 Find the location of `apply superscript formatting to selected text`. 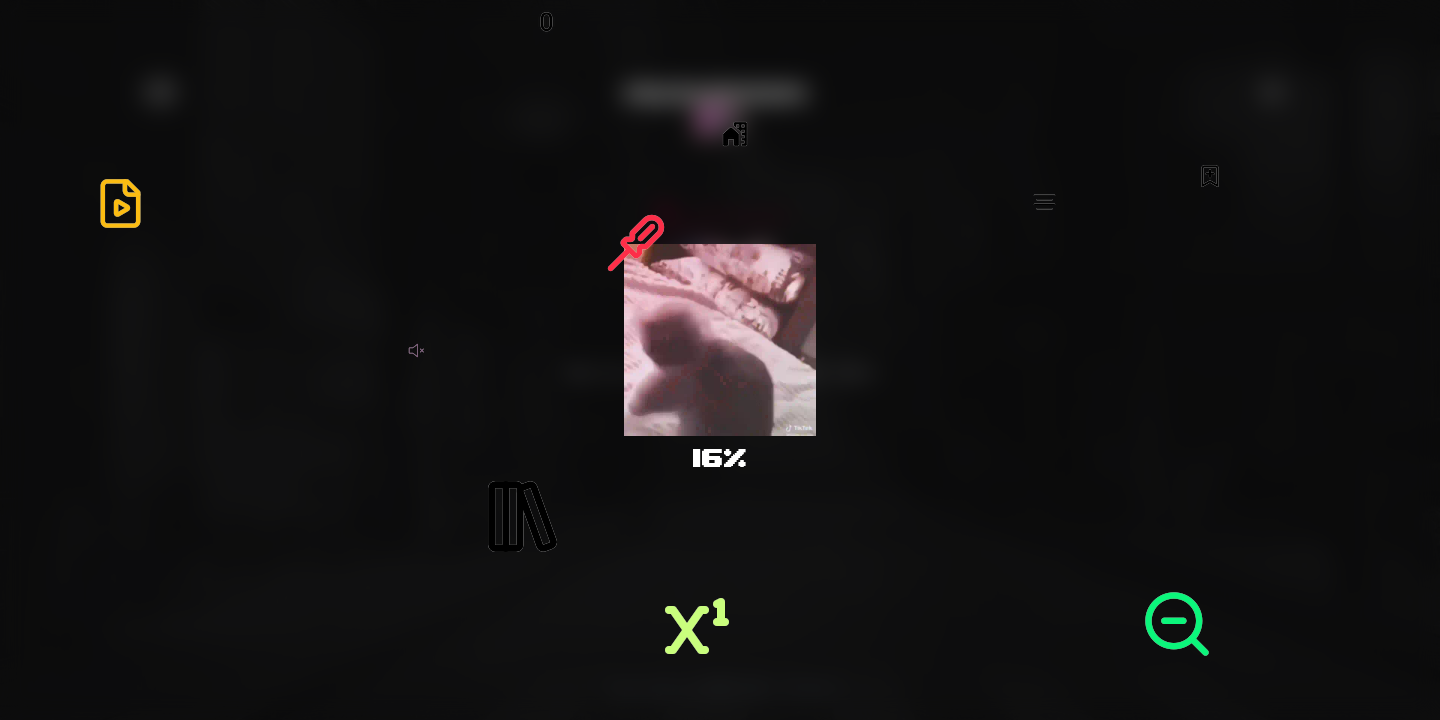

apply superscript formatting to selected text is located at coordinates (693, 630).